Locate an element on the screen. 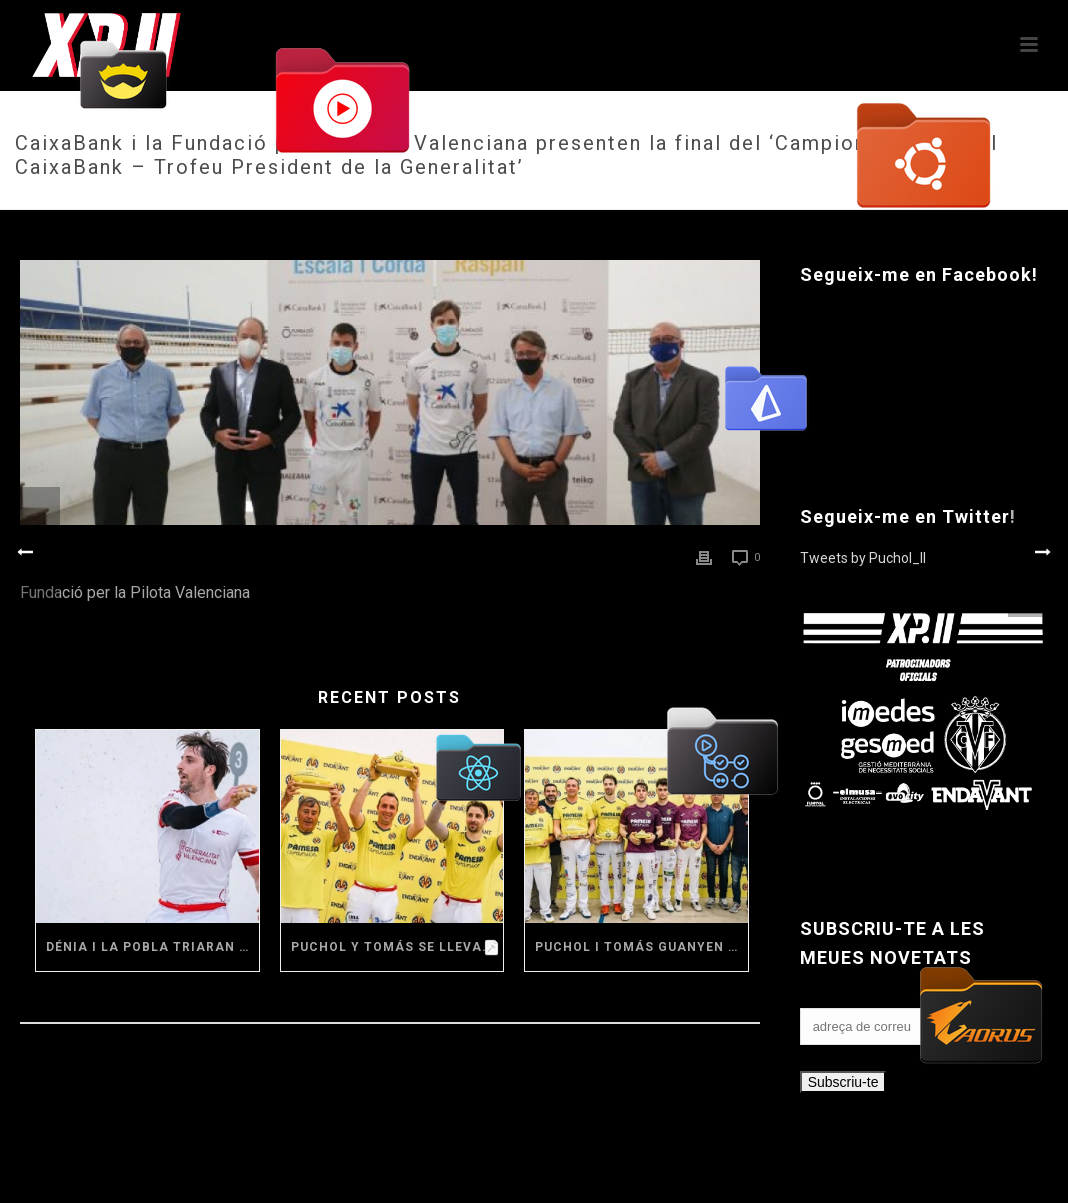  folder containing nim programming language projects is located at coordinates (123, 77).